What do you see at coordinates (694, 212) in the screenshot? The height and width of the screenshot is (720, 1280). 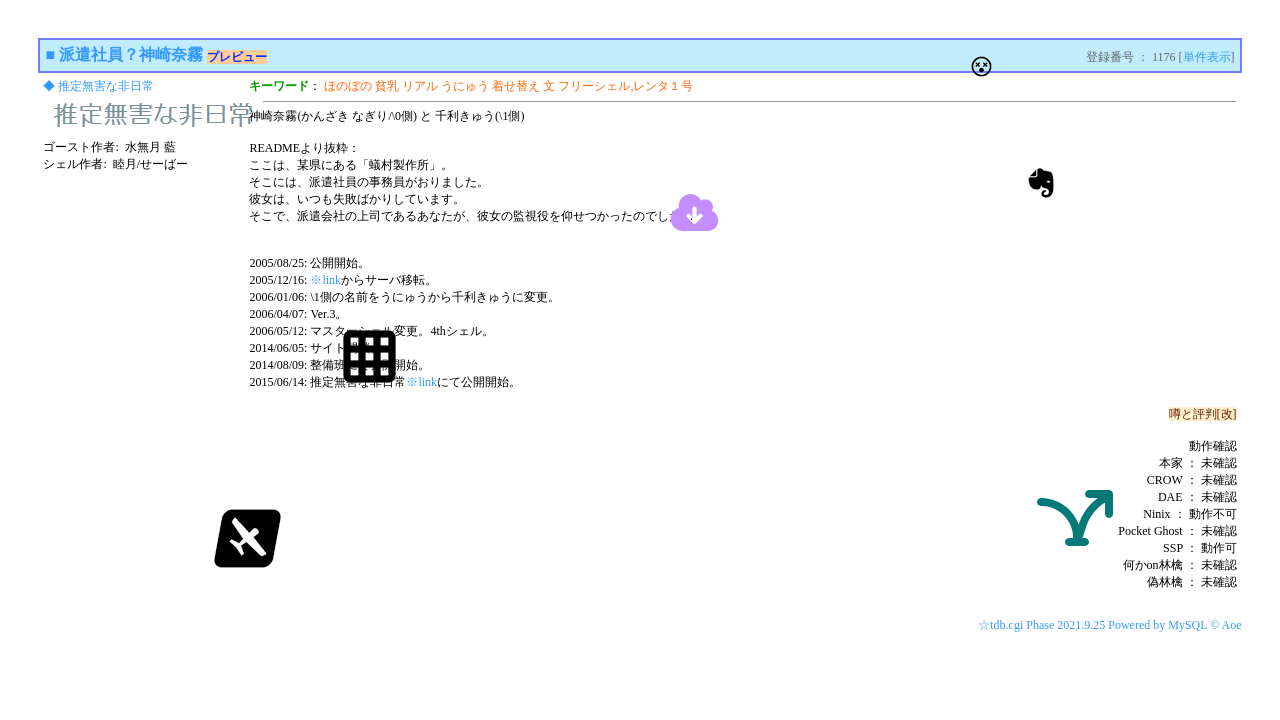 I see `download from cloud storage` at bounding box center [694, 212].